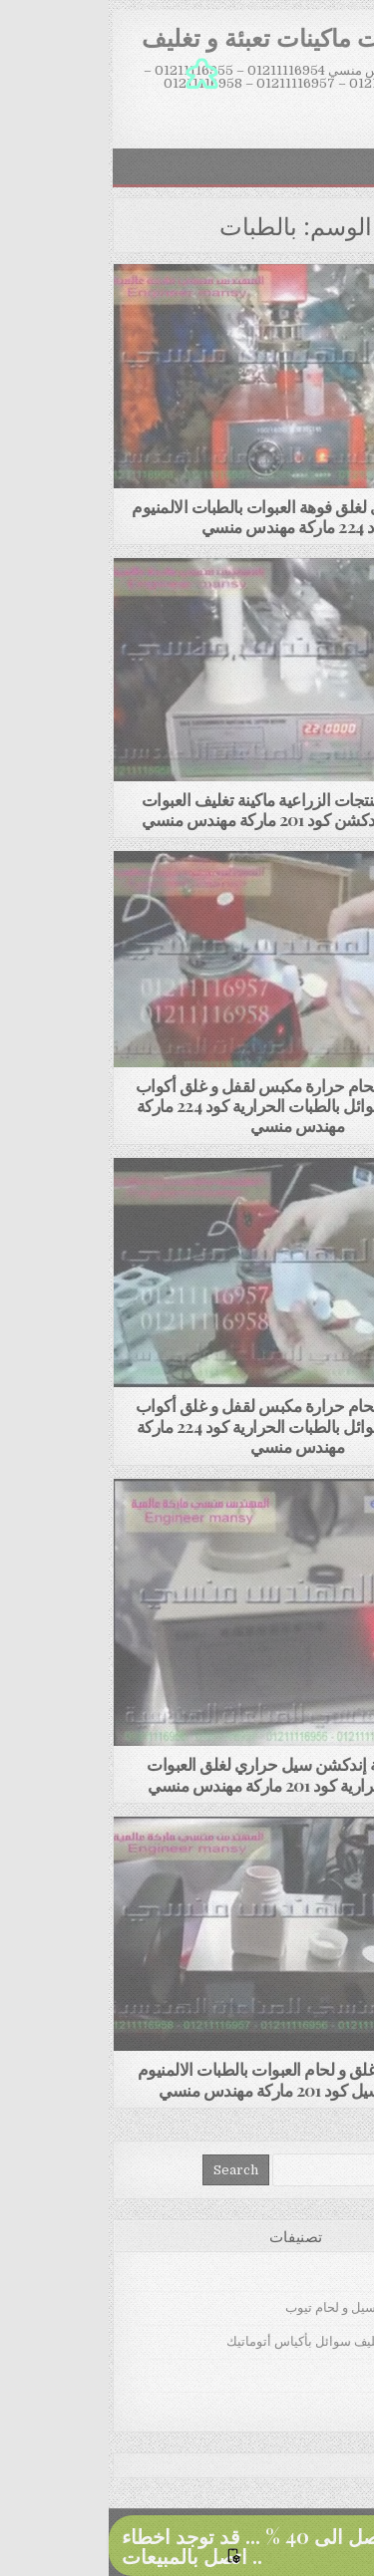 The image size is (374, 2576). I want to click on open augmented reality mode, so click(232, 2555).